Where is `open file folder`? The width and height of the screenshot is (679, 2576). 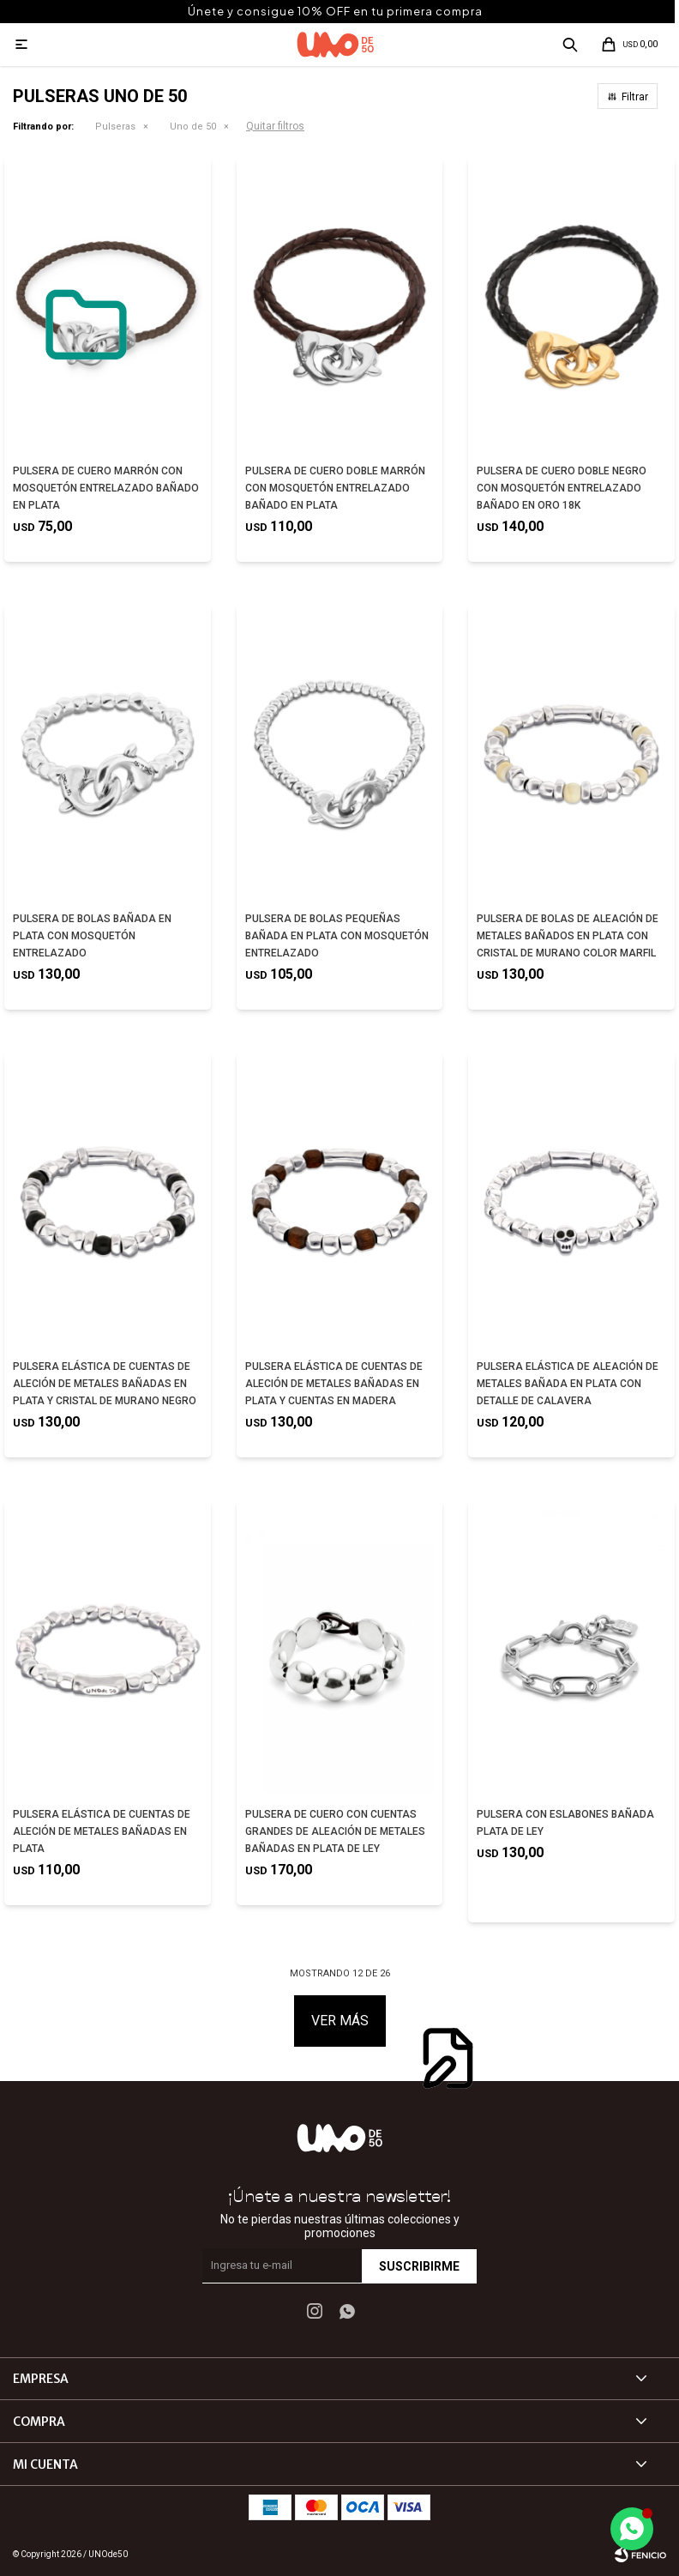
open file folder is located at coordinates (86, 326).